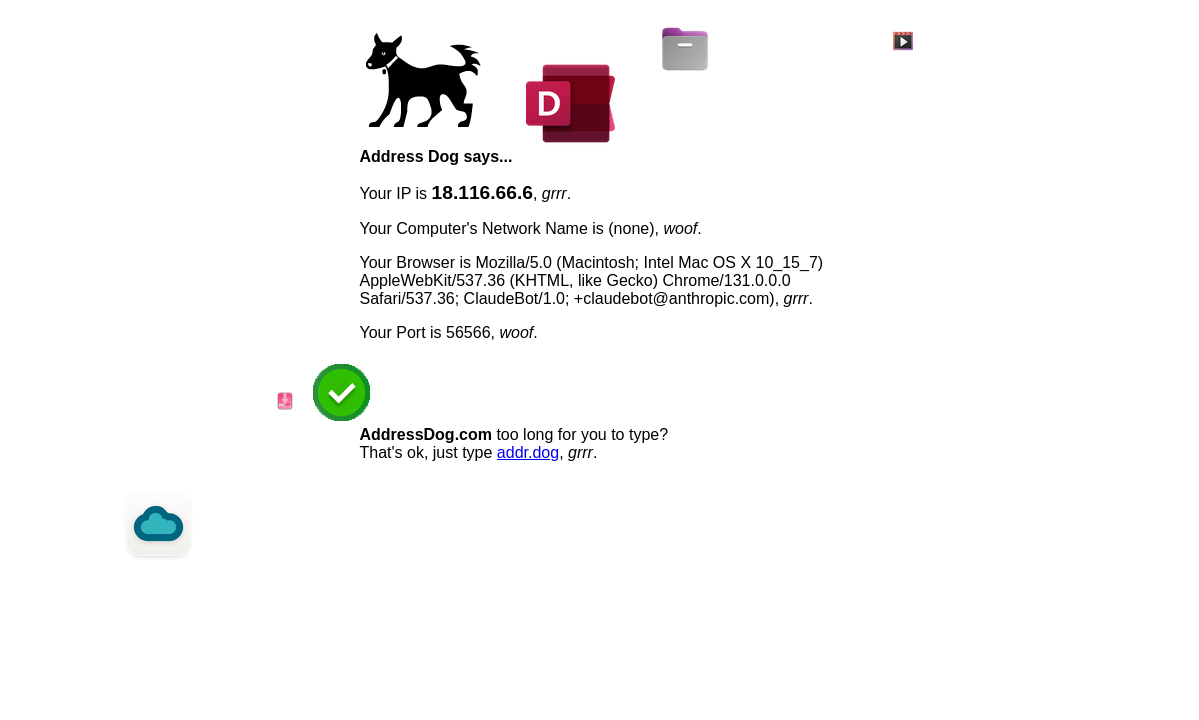 The height and width of the screenshot is (720, 1199). Describe the element at coordinates (285, 401) in the screenshot. I see `open synaptic package manager` at that location.